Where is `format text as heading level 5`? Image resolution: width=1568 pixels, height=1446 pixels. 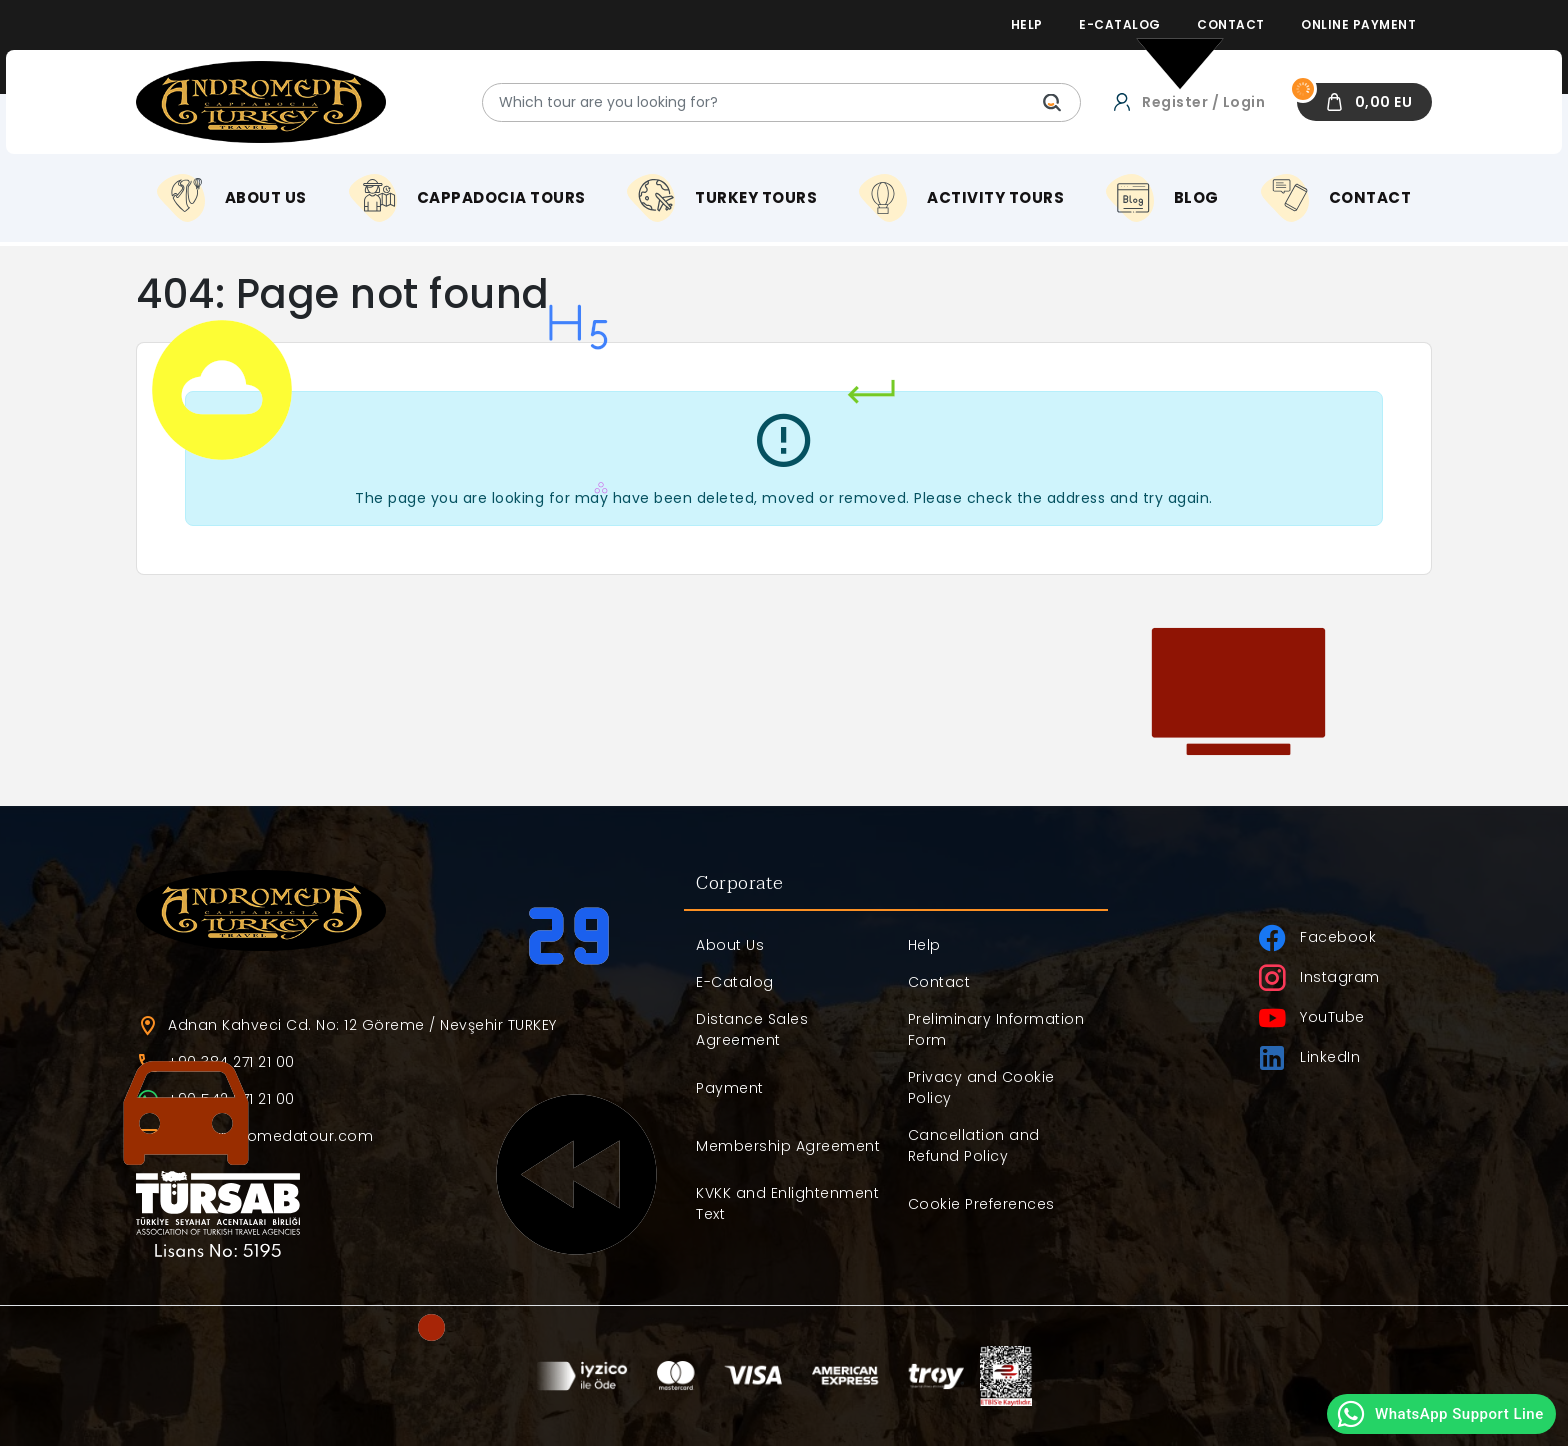
format text as heading level 5 is located at coordinates (575, 326).